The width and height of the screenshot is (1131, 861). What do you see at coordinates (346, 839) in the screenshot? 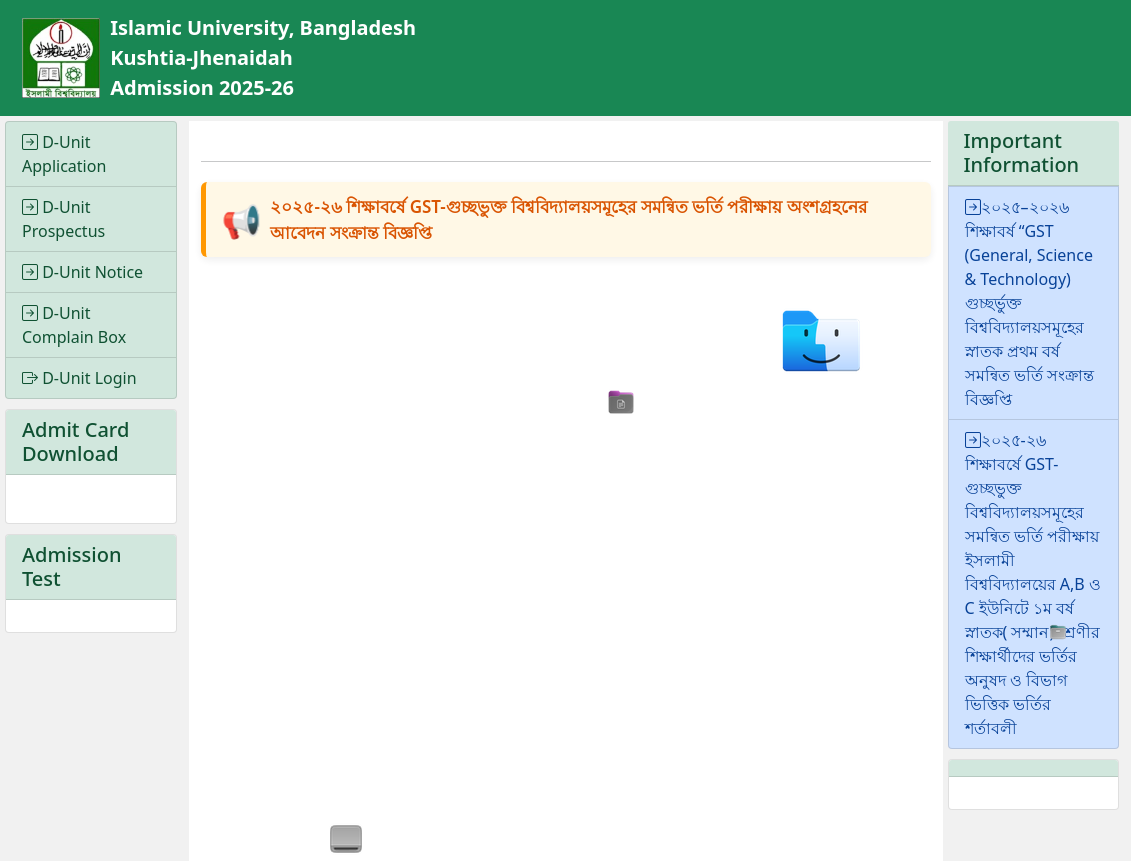
I see `access removable storage device` at bounding box center [346, 839].